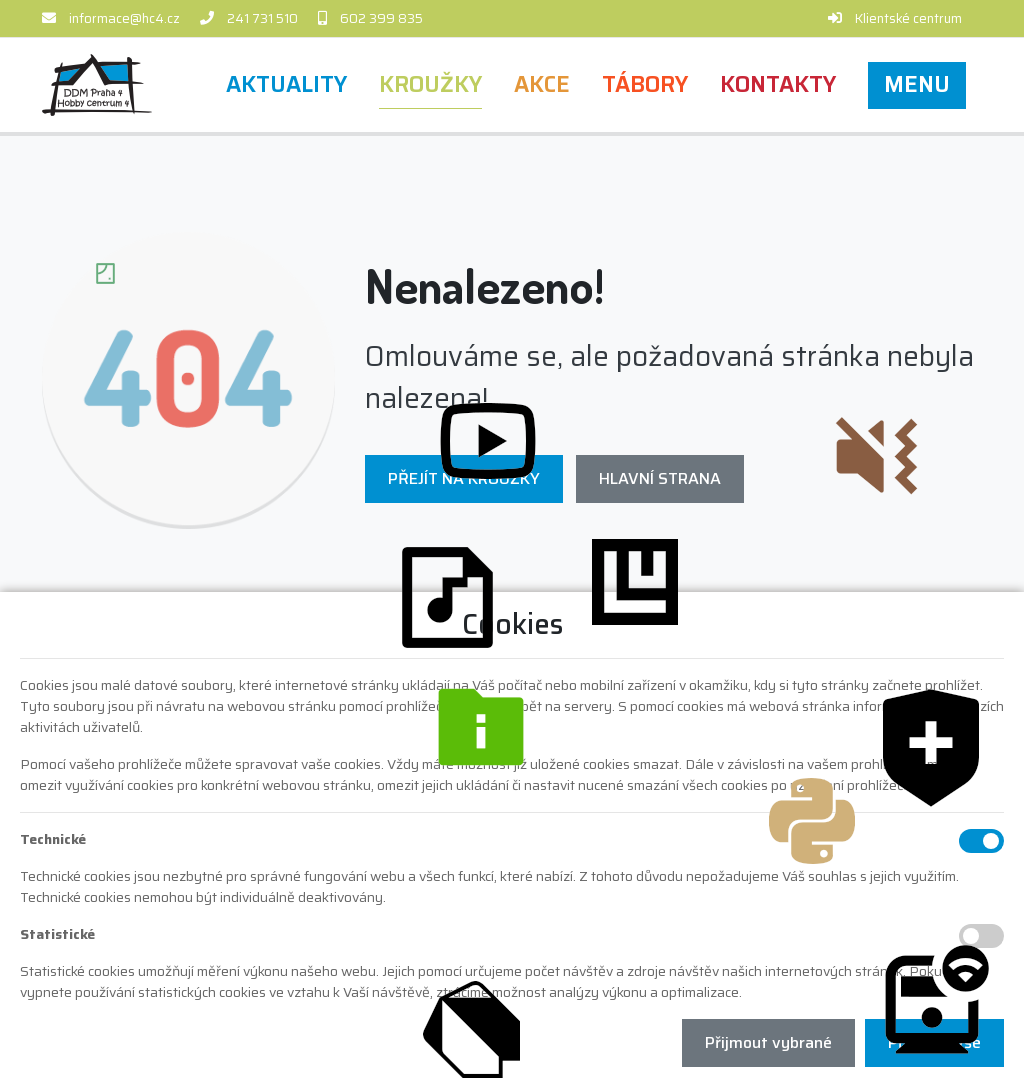 Image resolution: width=1024 pixels, height=1083 pixels. What do you see at coordinates (488, 441) in the screenshot?
I see `open YouTube` at bounding box center [488, 441].